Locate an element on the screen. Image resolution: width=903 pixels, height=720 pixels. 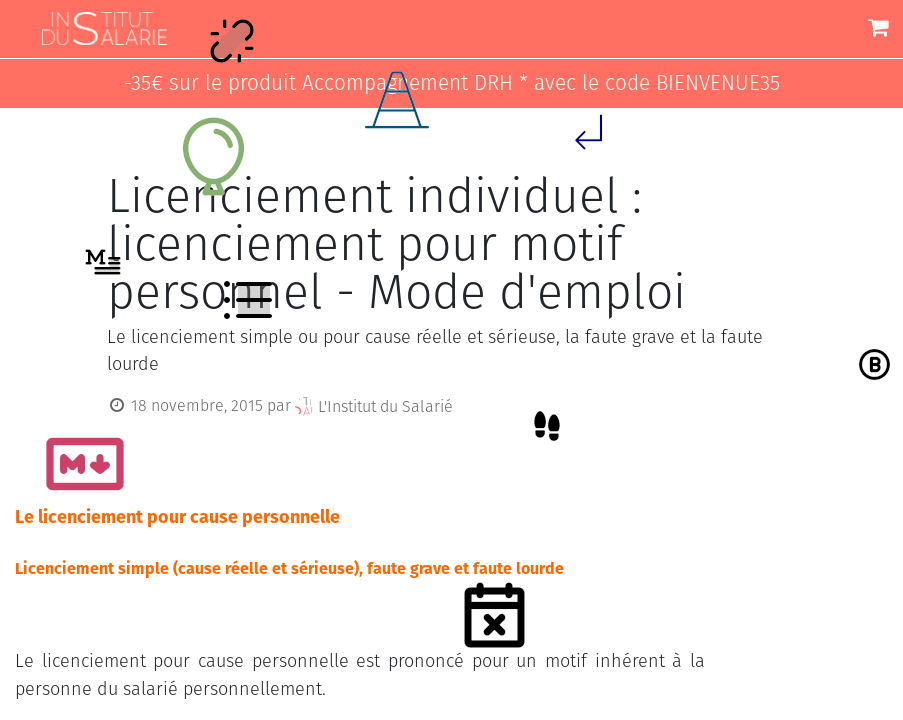
cancel or delete a scheduled event is located at coordinates (494, 617).